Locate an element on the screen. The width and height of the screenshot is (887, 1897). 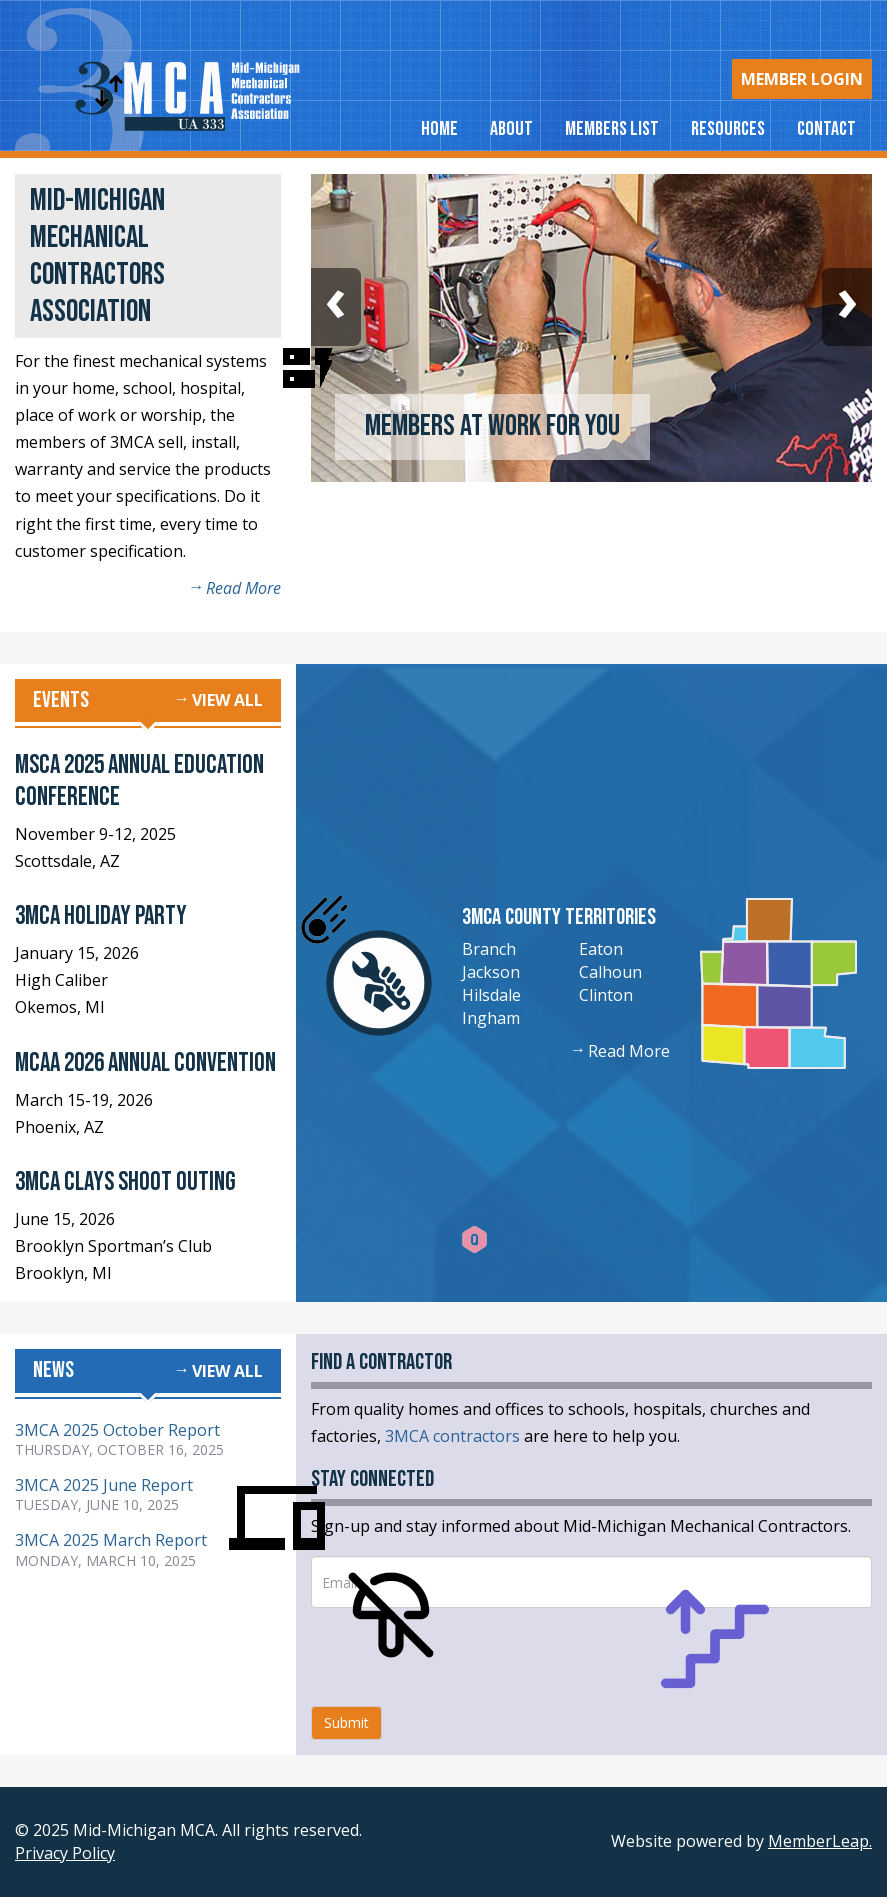
indicates mushroom-free or no mushrooms is located at coordinates (391, 1615).